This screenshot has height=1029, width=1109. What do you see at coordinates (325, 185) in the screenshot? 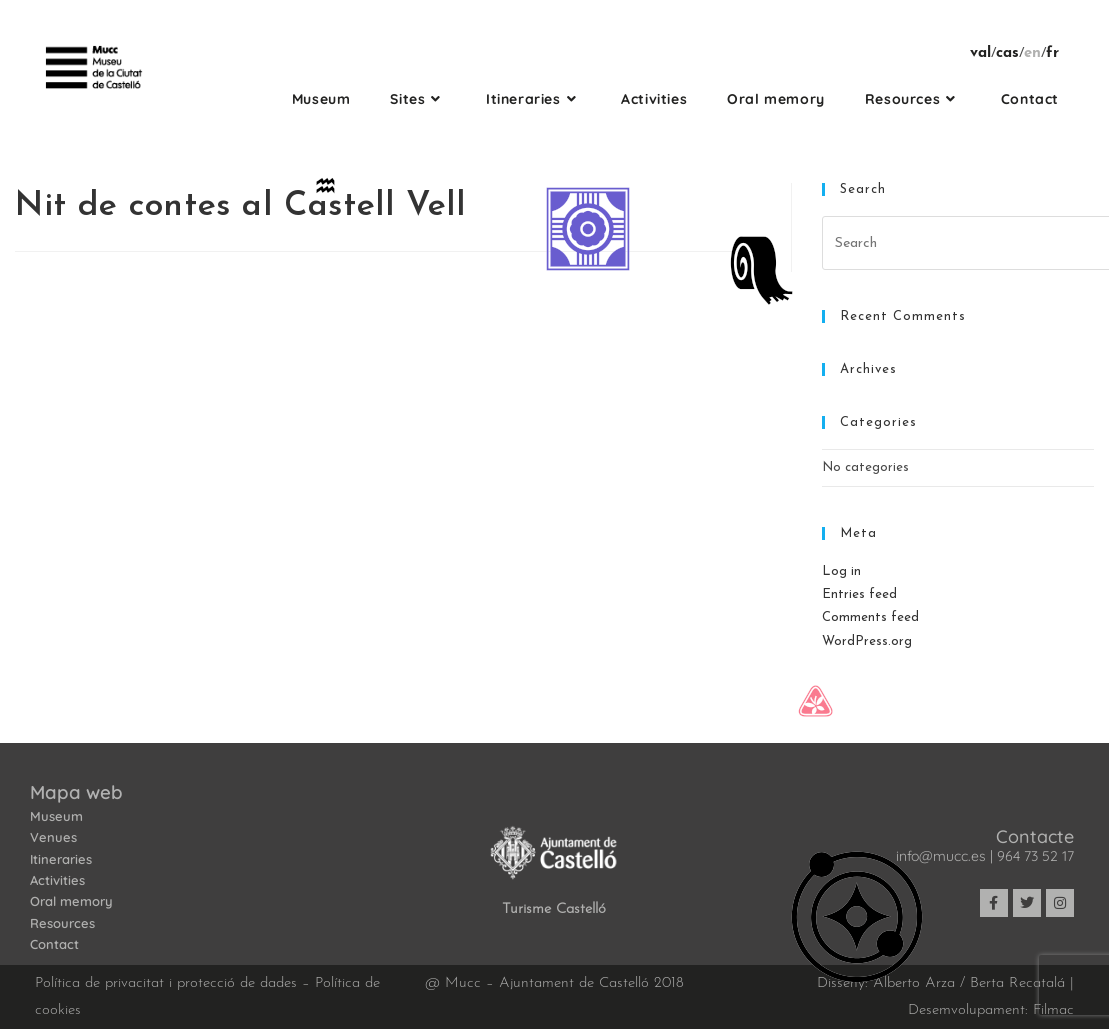
I see `aquarius zodiac sign indicator` at bounding box center [325, 185].